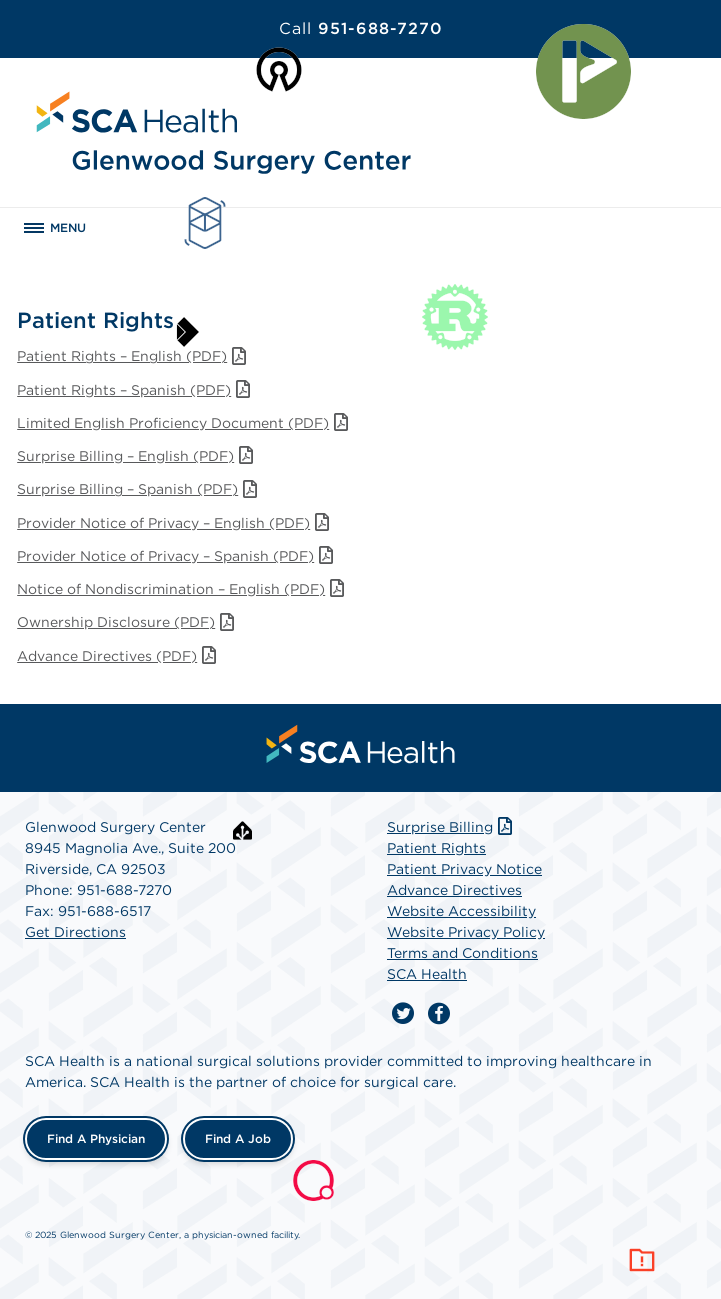 This screenshot has height=1299, width=721. What do you see at coordinates (188, 332) in the screenshot?
I see `open collabora online document editor` at bounding box center [188, 332].